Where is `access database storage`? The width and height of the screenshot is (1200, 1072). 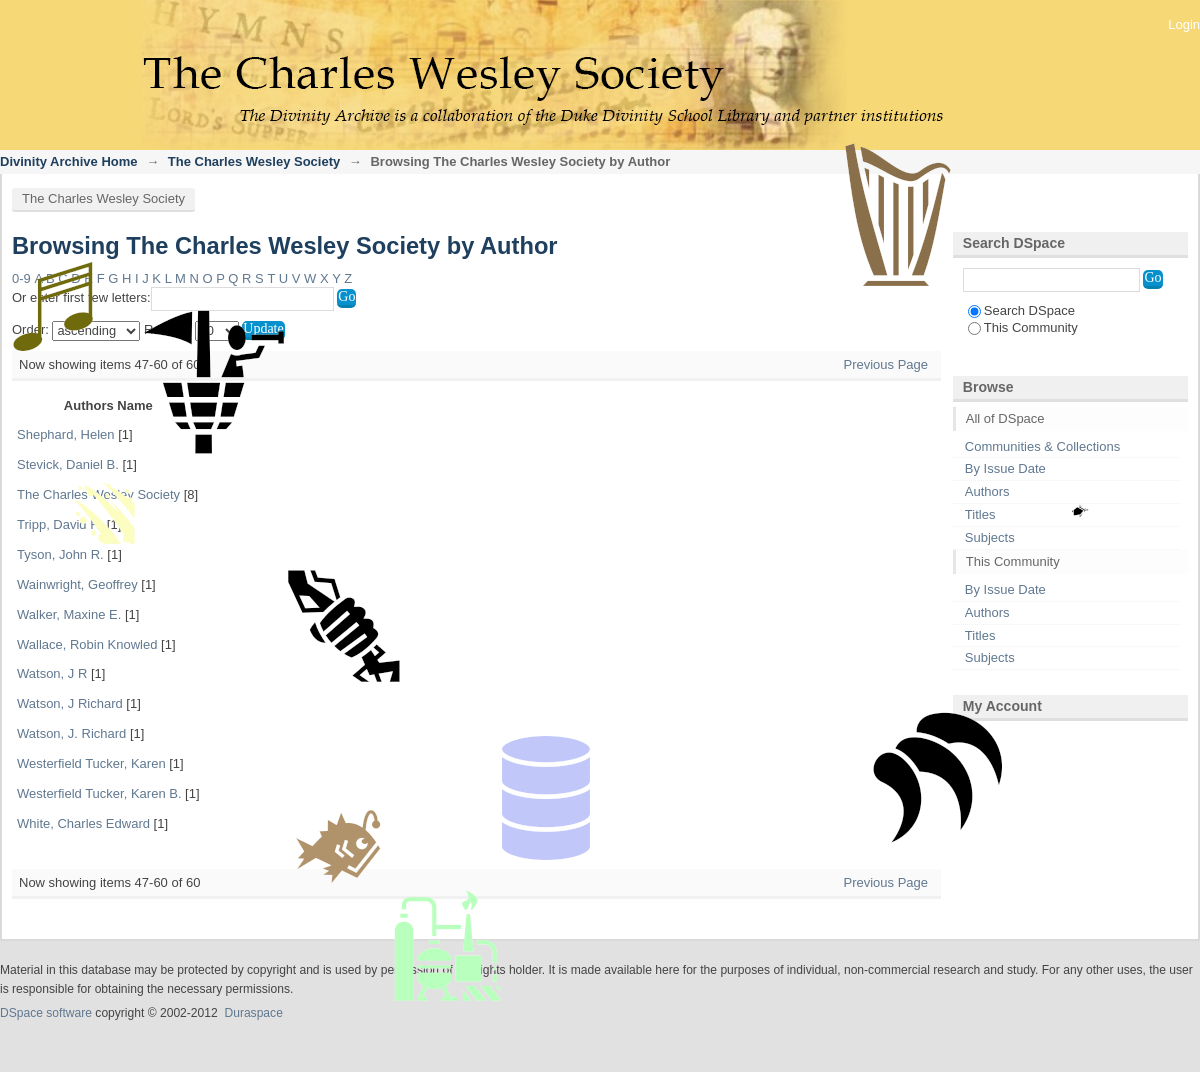
access database storage is located at coordinates (546, 798).